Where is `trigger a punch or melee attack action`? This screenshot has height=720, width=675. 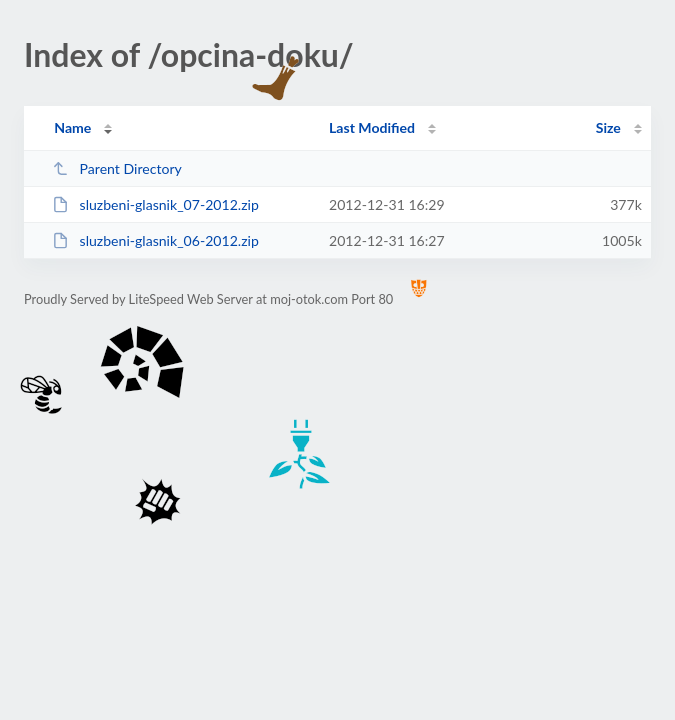 trigger a punch or melee attack action is located at coordinates (158, 501).